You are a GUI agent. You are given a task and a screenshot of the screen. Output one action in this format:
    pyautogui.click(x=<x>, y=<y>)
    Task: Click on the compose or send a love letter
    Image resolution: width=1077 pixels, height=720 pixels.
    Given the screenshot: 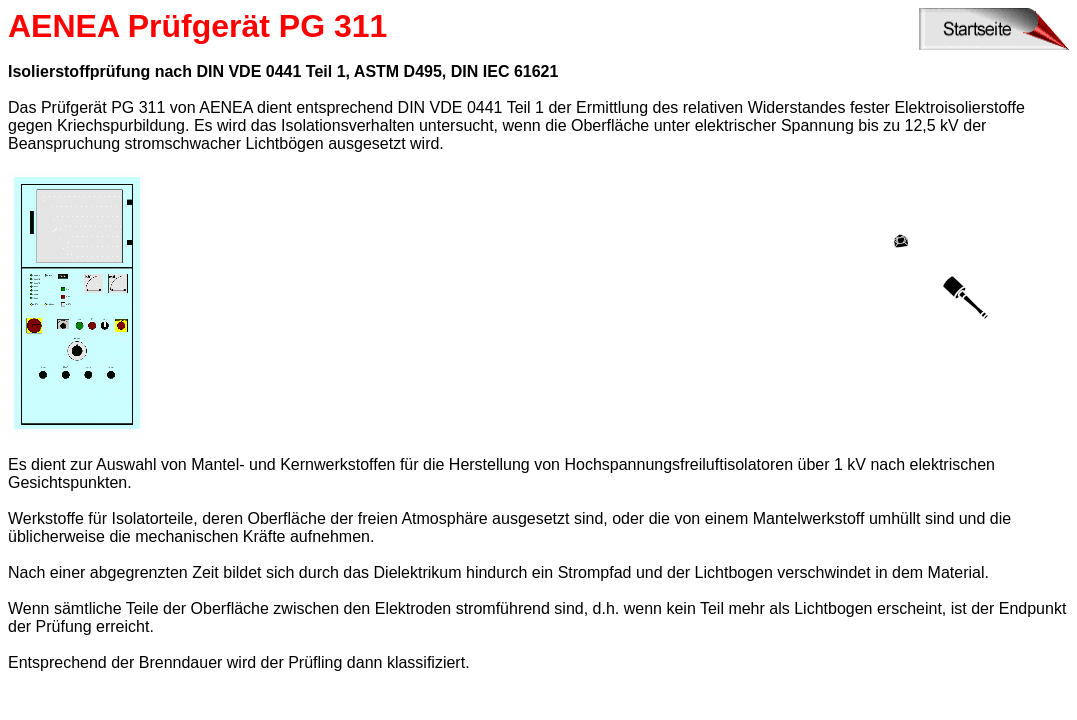 What is the action you would take?
    pyautogui.click(x=901, y=241)
    